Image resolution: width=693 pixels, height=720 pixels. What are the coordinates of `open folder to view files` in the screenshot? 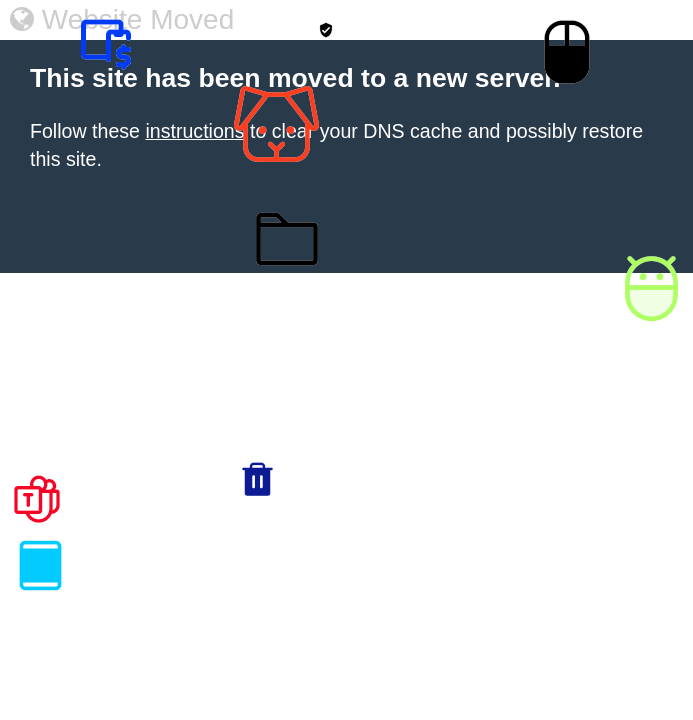 It's located at (287, 239).